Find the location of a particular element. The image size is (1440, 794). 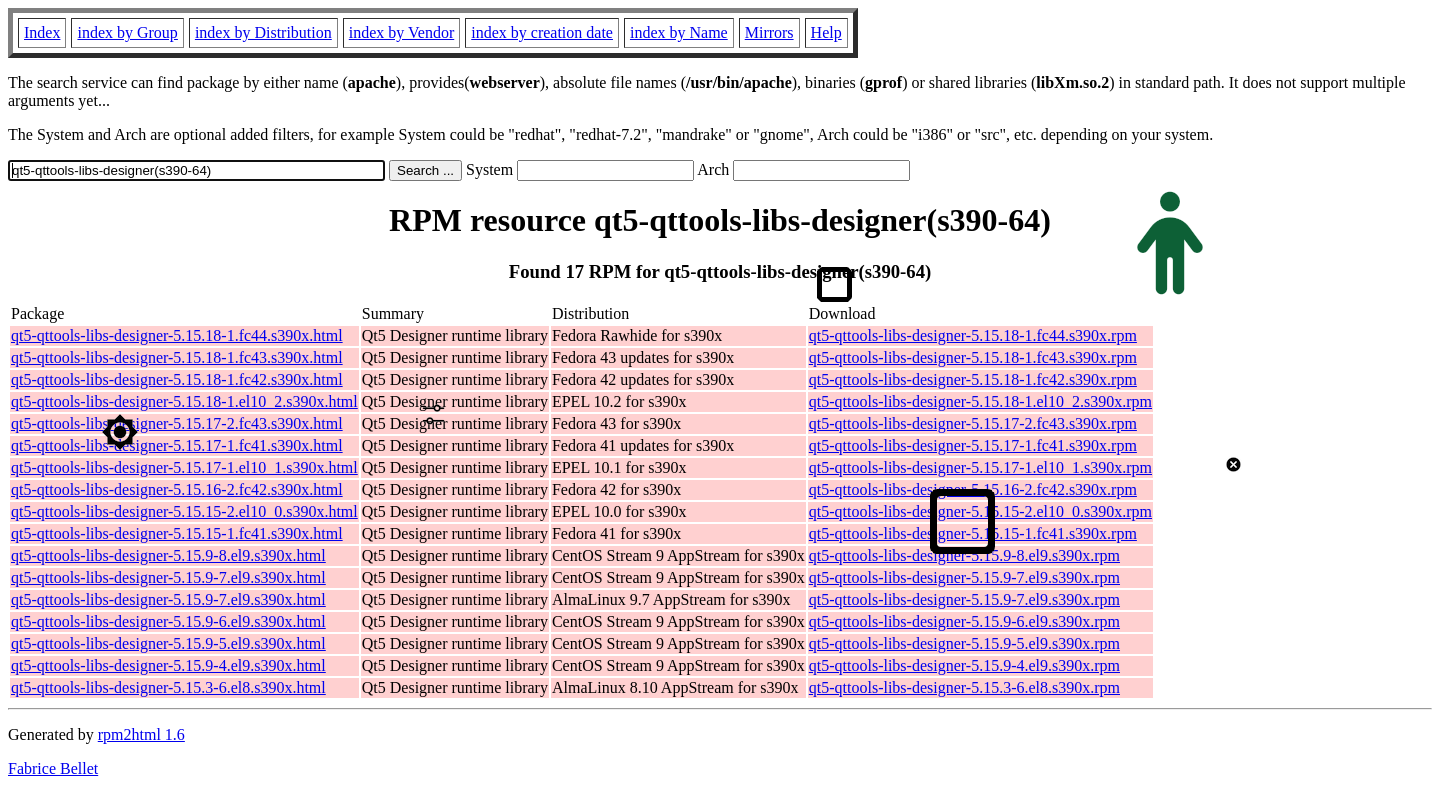

increase screen brightness is located at coordinates (120, 432).